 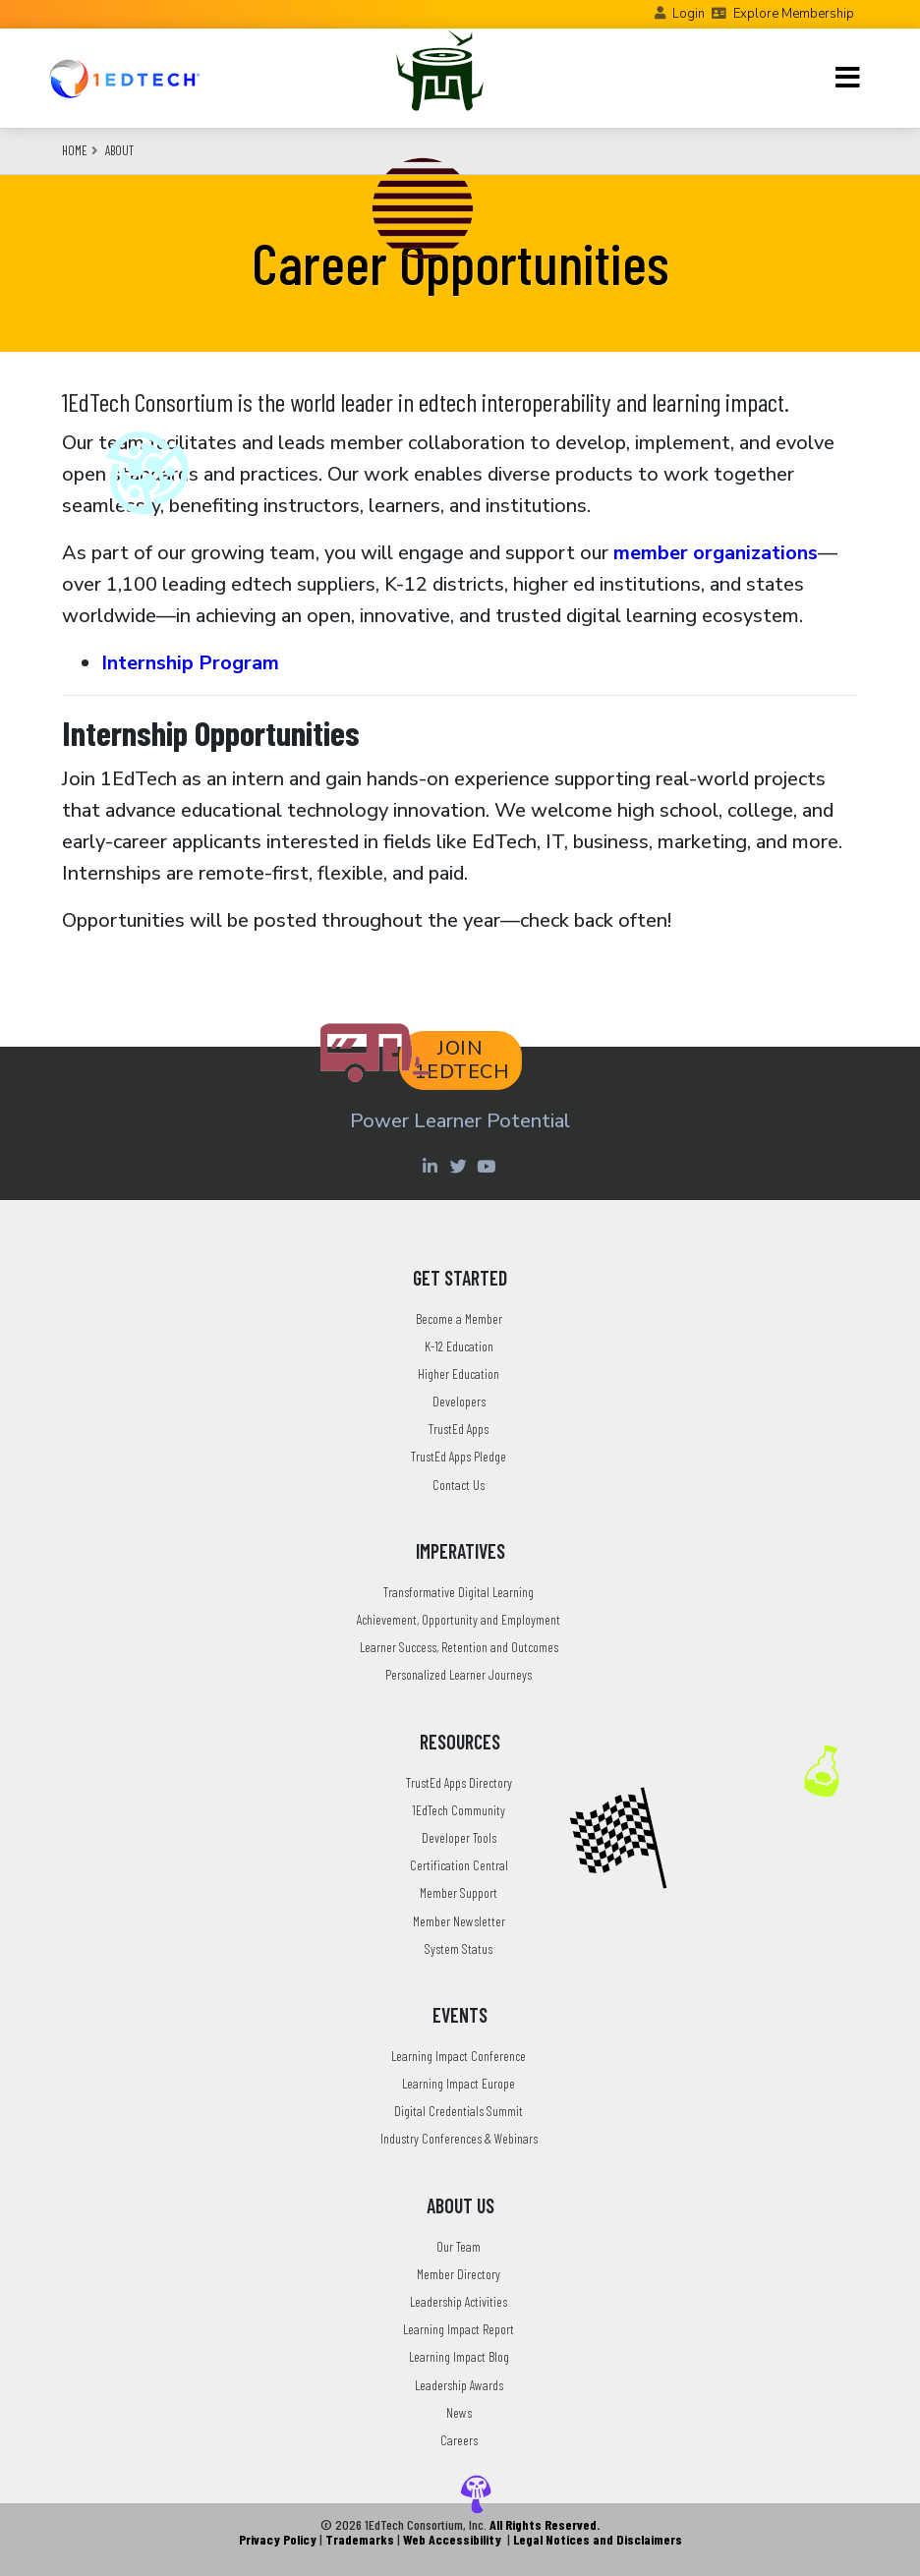 What do you see at coordinates (618, 1838) in the screenshot?
I see `indicates race finish or completion` at bounding box center [618, 1838].